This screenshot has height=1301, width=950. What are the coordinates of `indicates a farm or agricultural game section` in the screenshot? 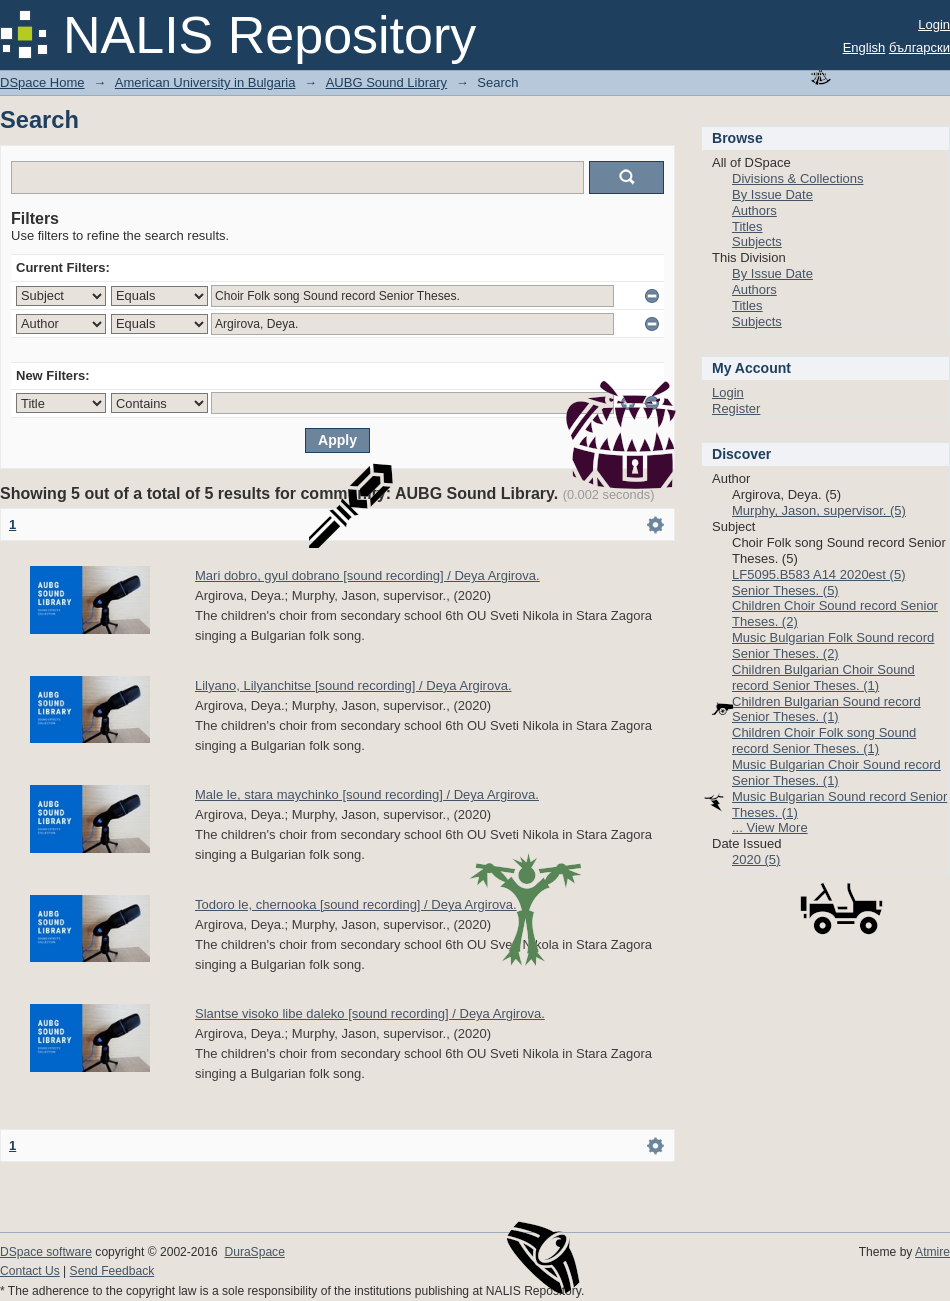 It's located at (526, 908).